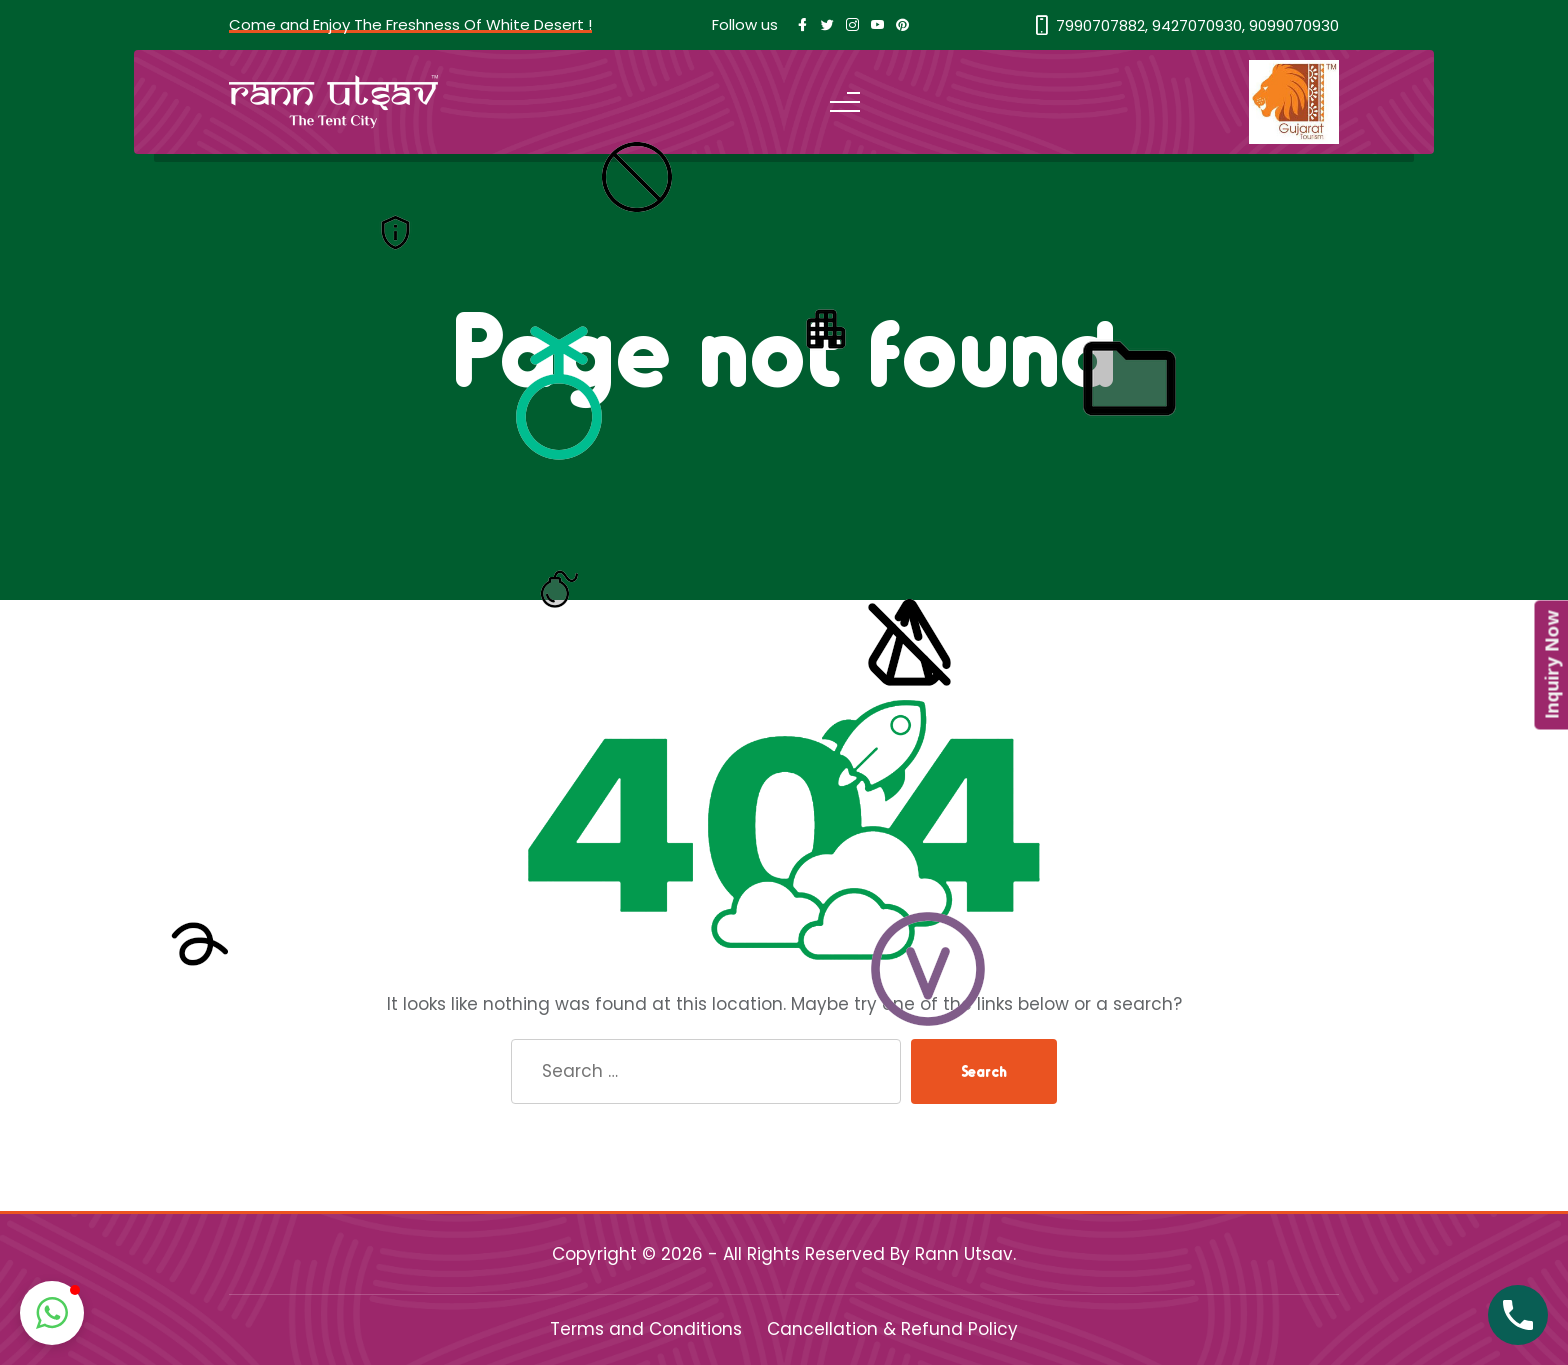 The height and width of the screenshot is (1365, 1568). Describe the element at coordinates (559, 393) in the screenshot. I see `indicates nonbinary gender identity option` at that location.